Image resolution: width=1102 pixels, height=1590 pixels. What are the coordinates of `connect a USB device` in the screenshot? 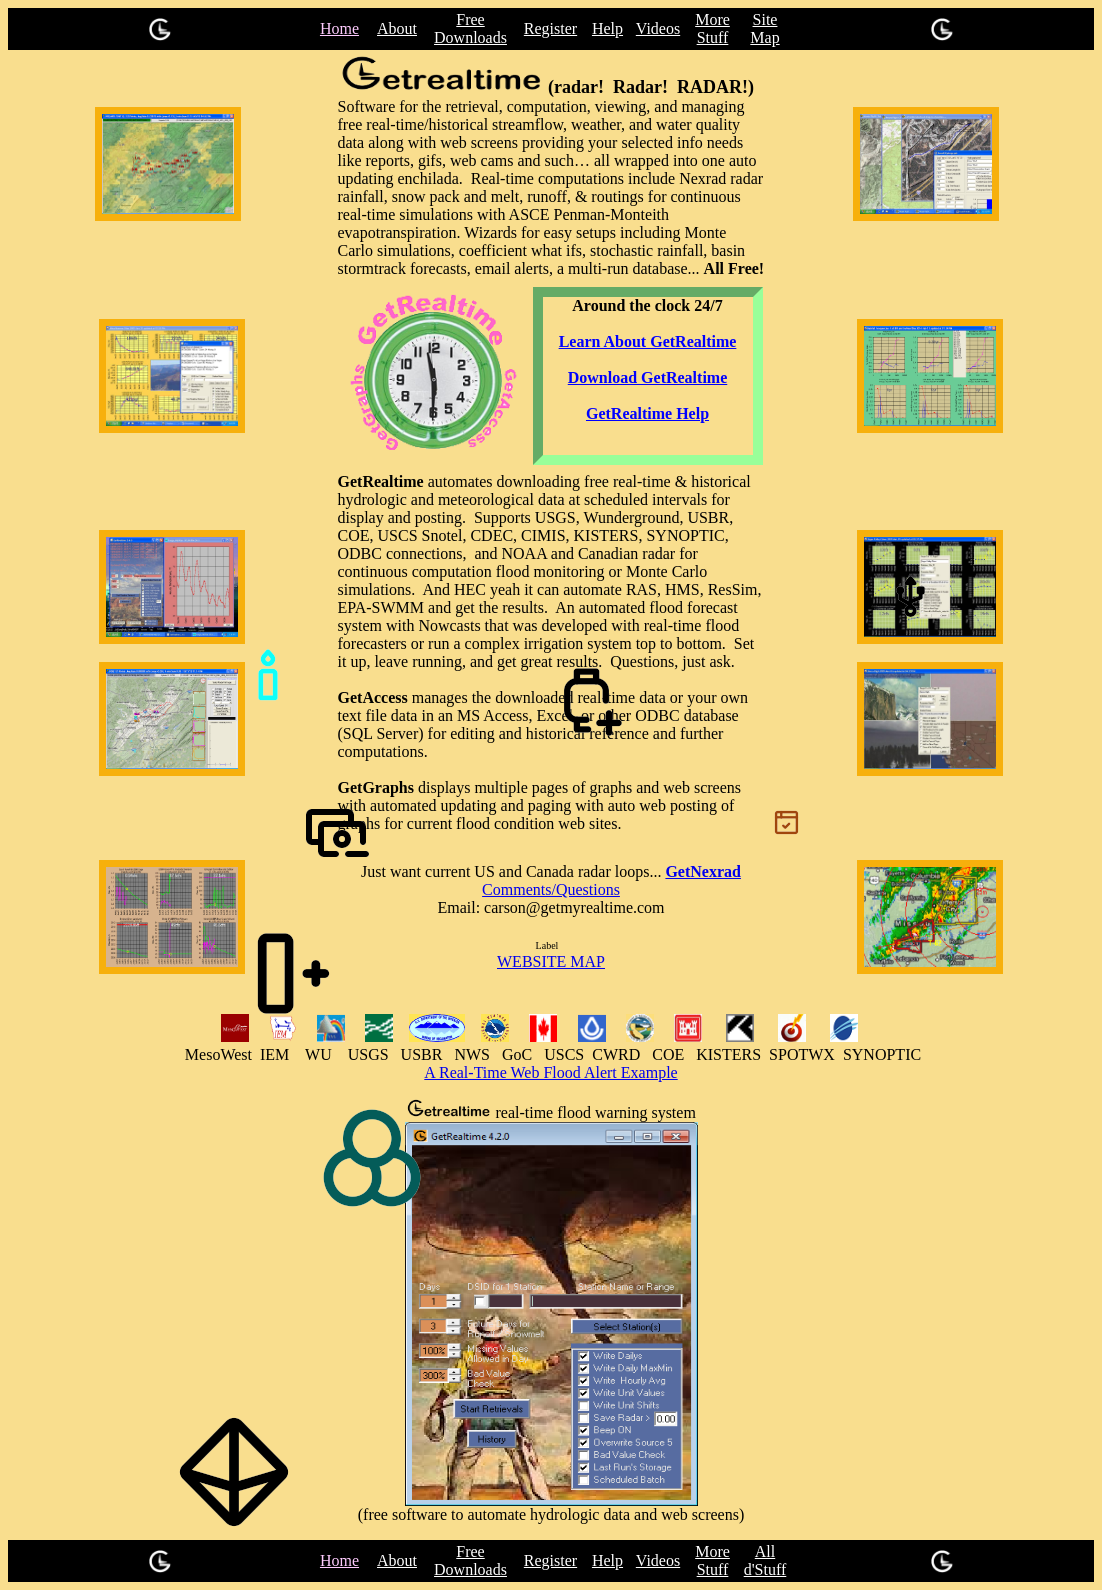 It's located at (910, 596).